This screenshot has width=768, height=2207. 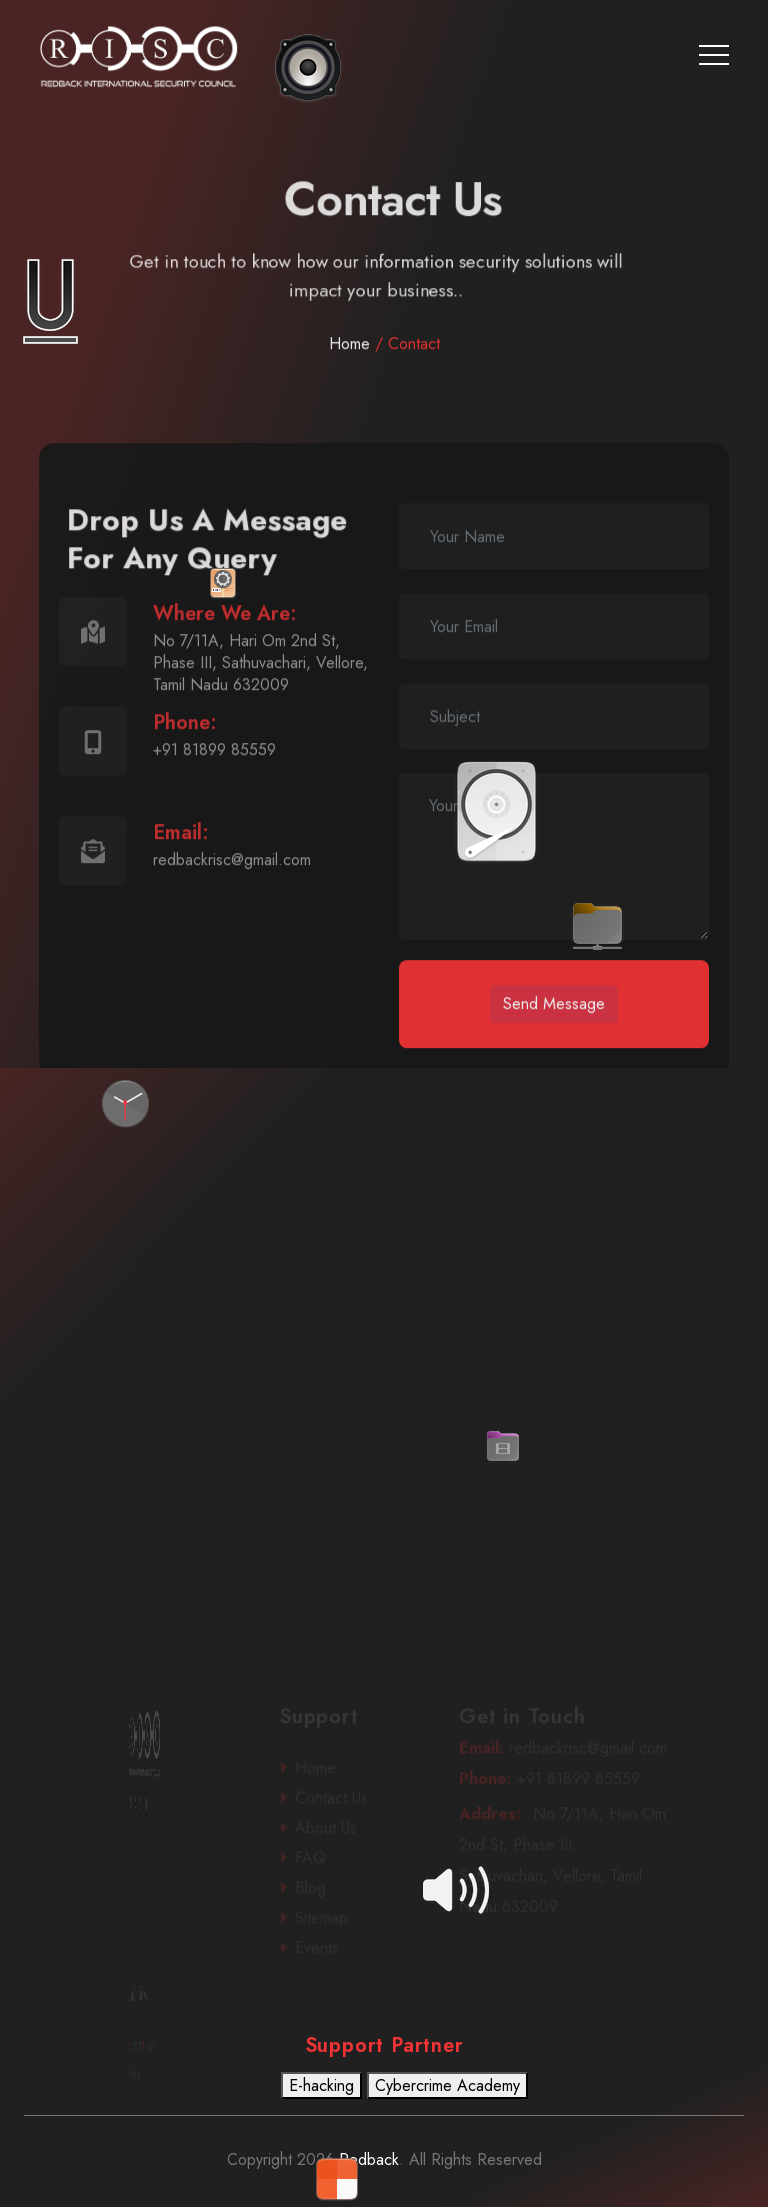 I want to click on switch to the bottom-right workspace, so click(x=337, y=2179).